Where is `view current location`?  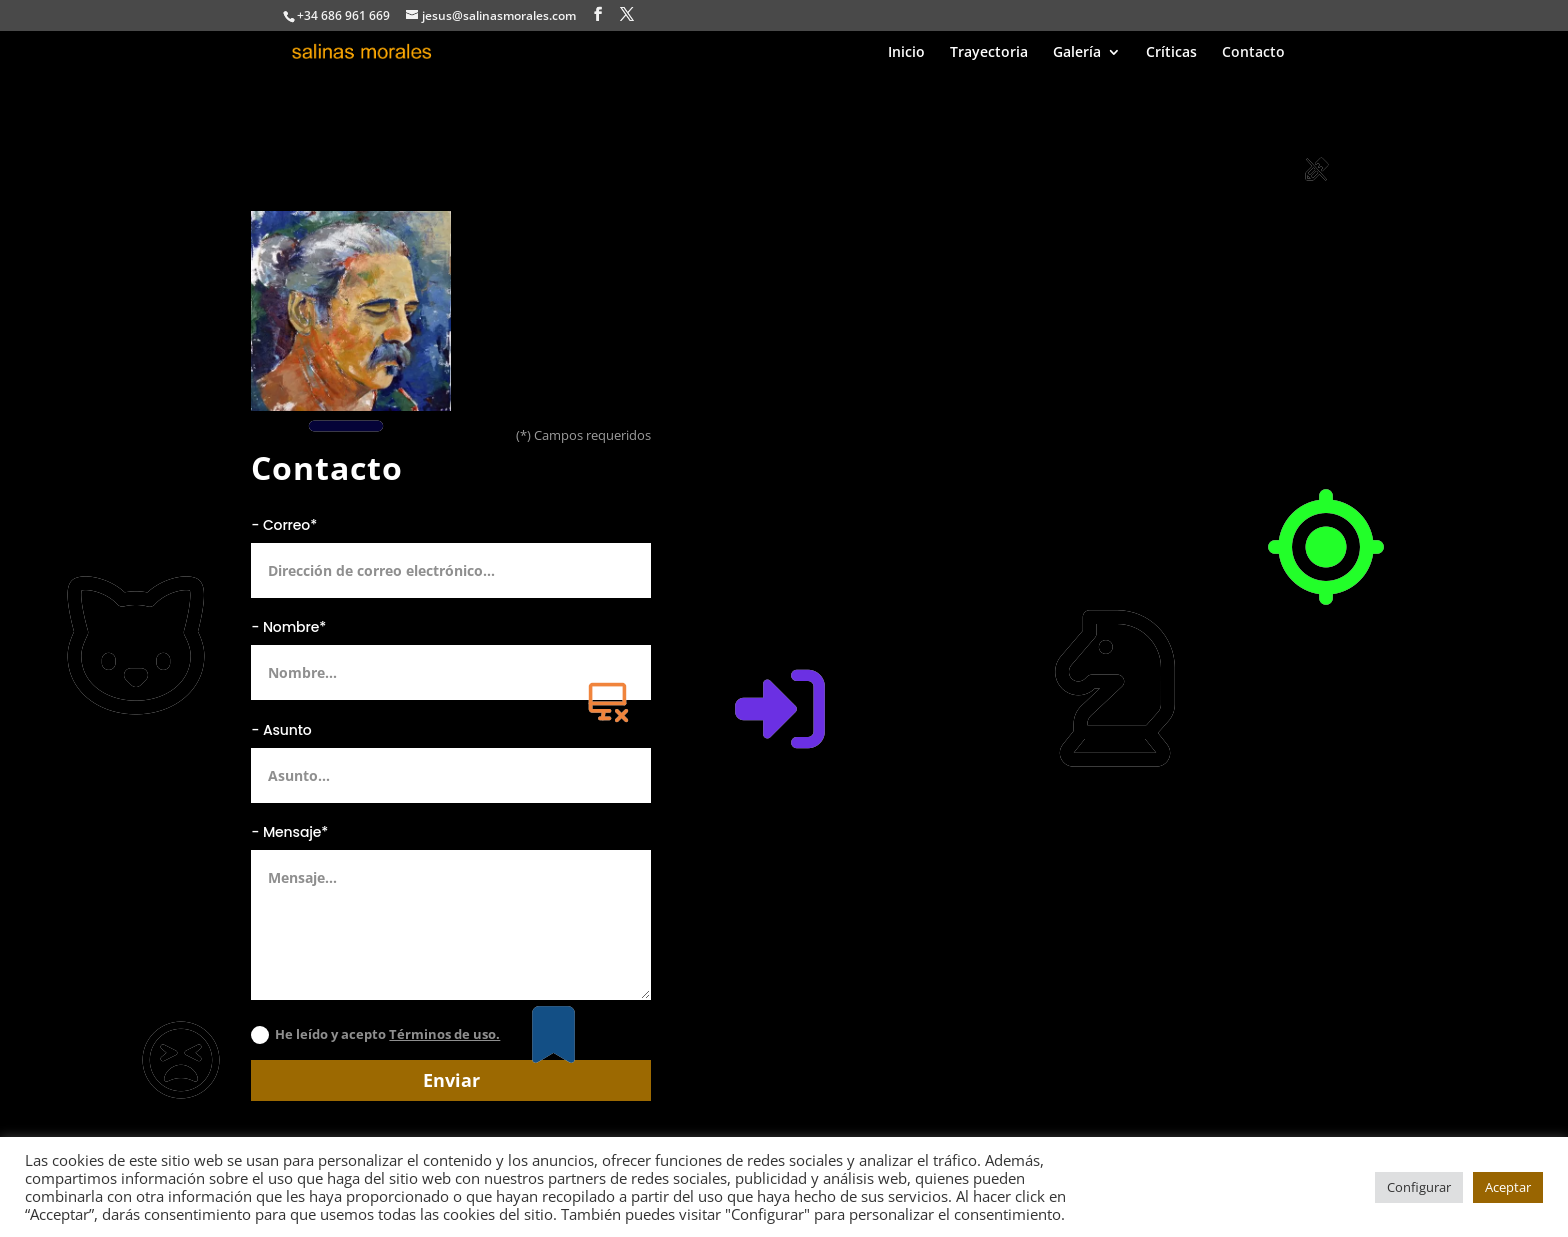 view current location is located at coordinates (1326, 547).